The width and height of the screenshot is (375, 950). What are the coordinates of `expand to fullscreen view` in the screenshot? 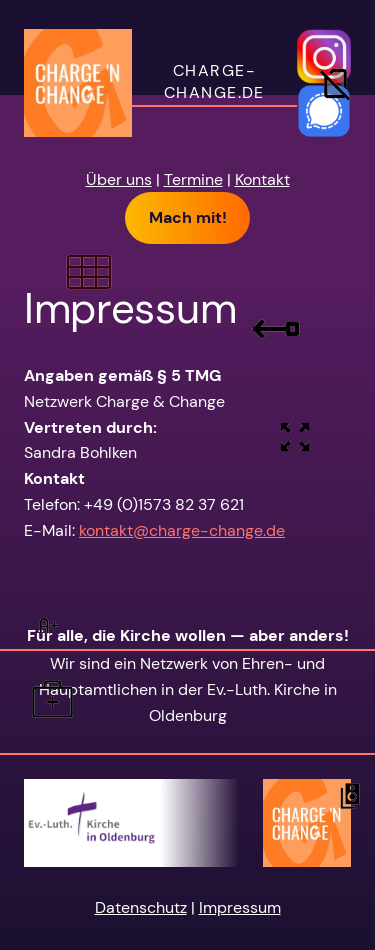 It's located at (295, 437).